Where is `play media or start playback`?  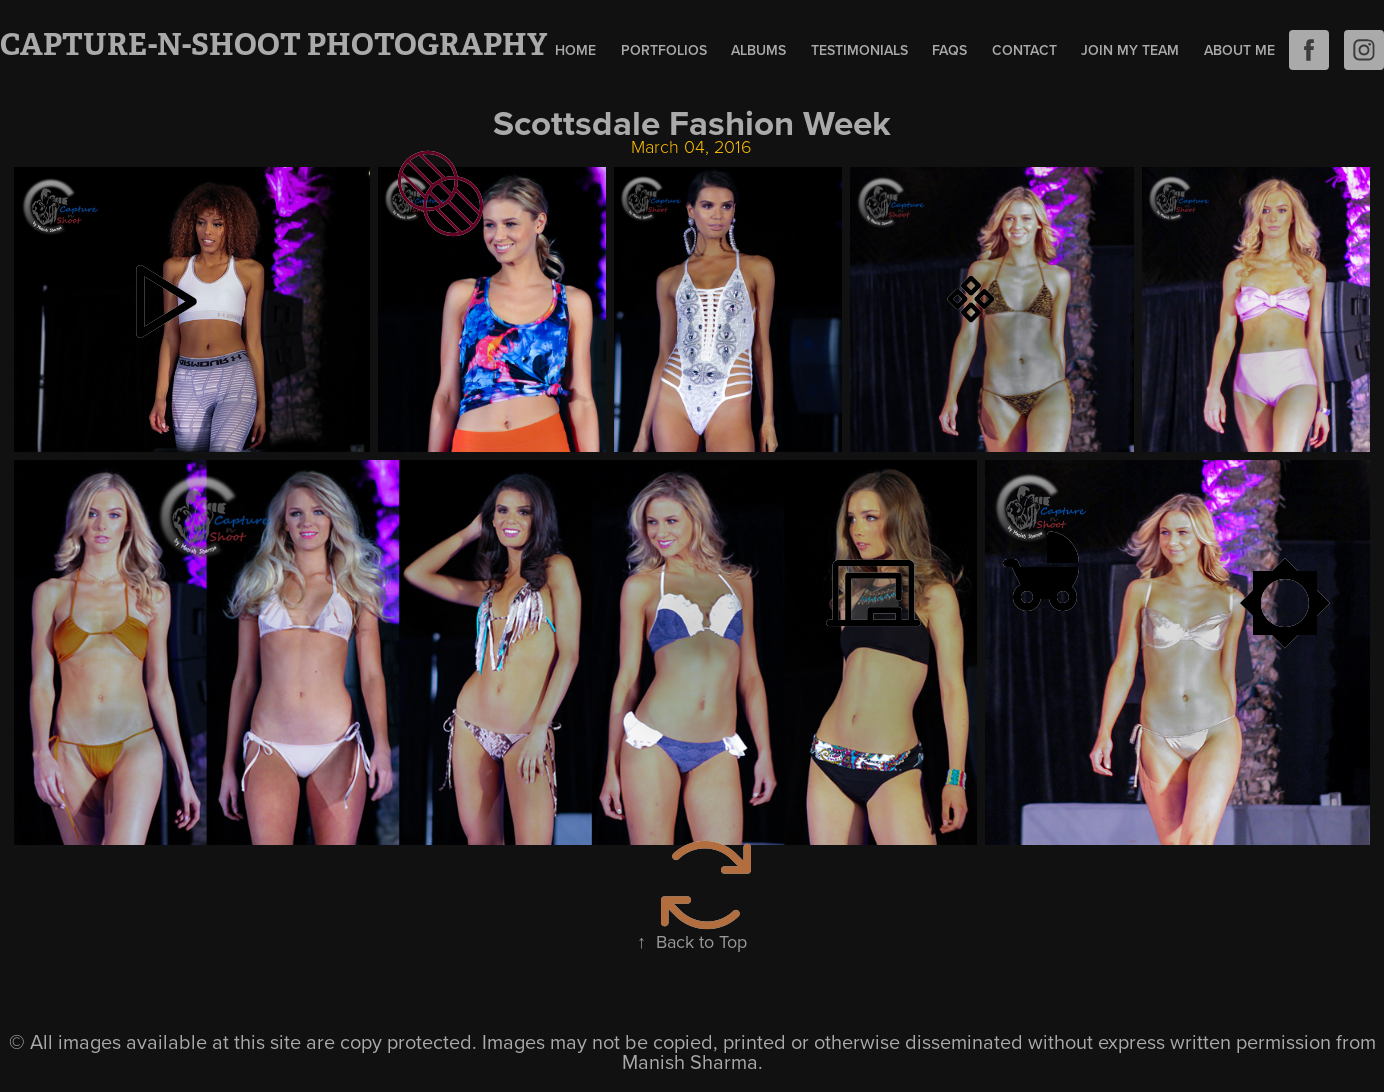
play media or start playback is located at coordinates (160, 301).